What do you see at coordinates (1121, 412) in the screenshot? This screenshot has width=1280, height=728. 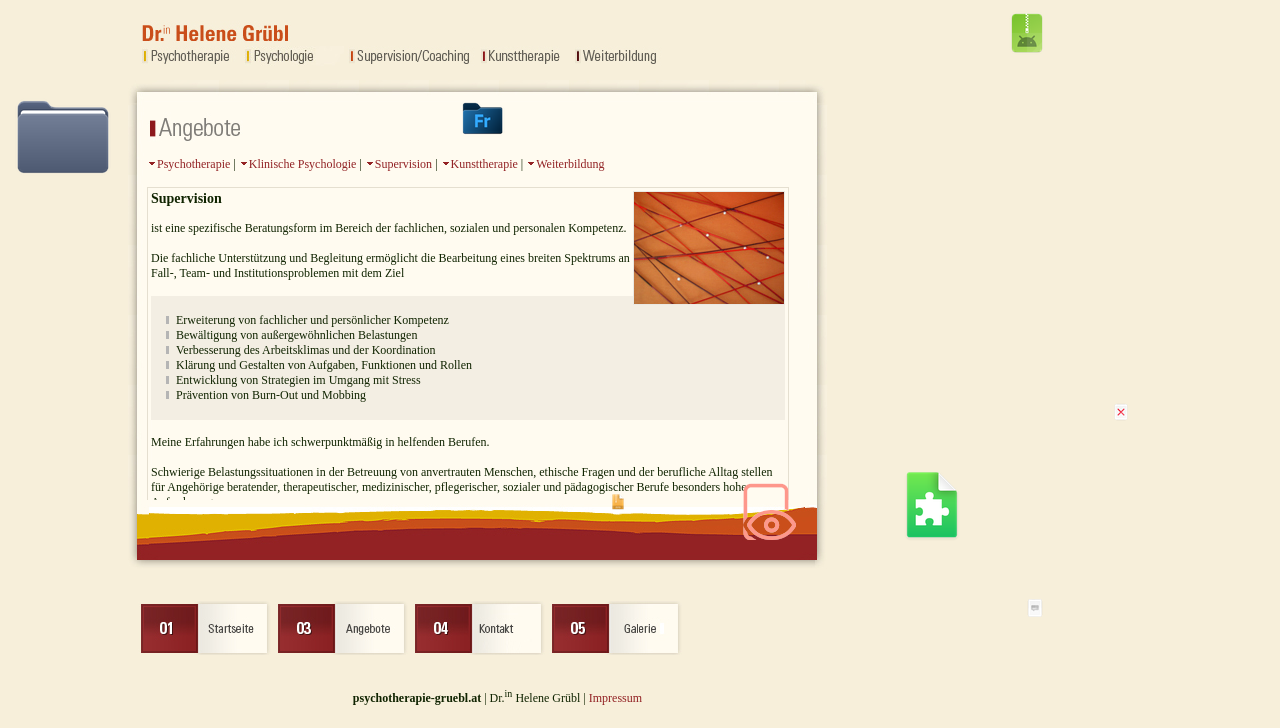 I see `indicates a broken or invalid symbolic link` at bounding box center [1121, 412].